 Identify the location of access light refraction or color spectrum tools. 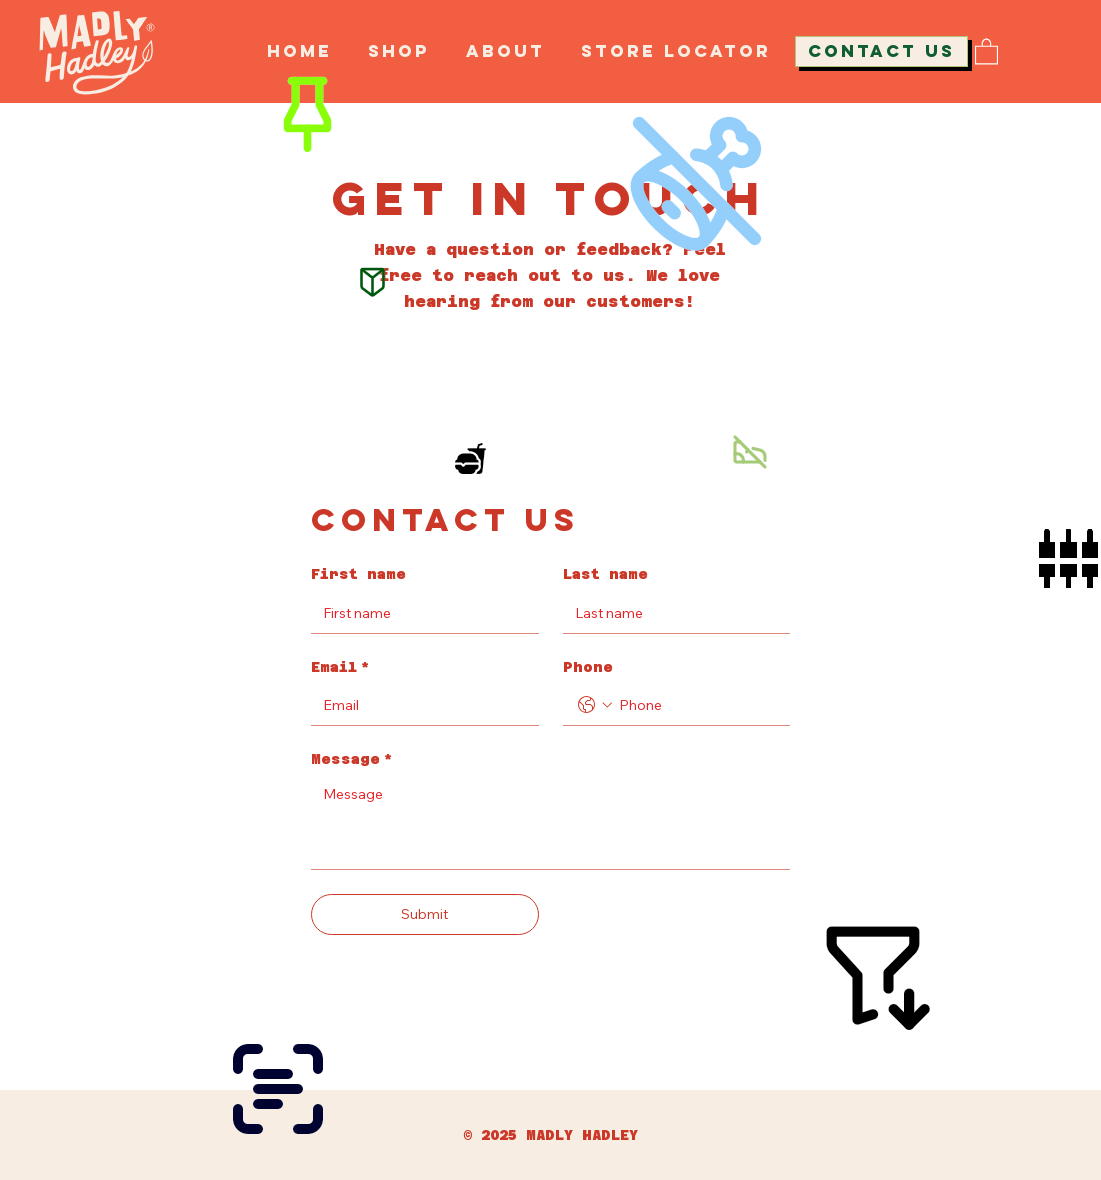
(372, 281).